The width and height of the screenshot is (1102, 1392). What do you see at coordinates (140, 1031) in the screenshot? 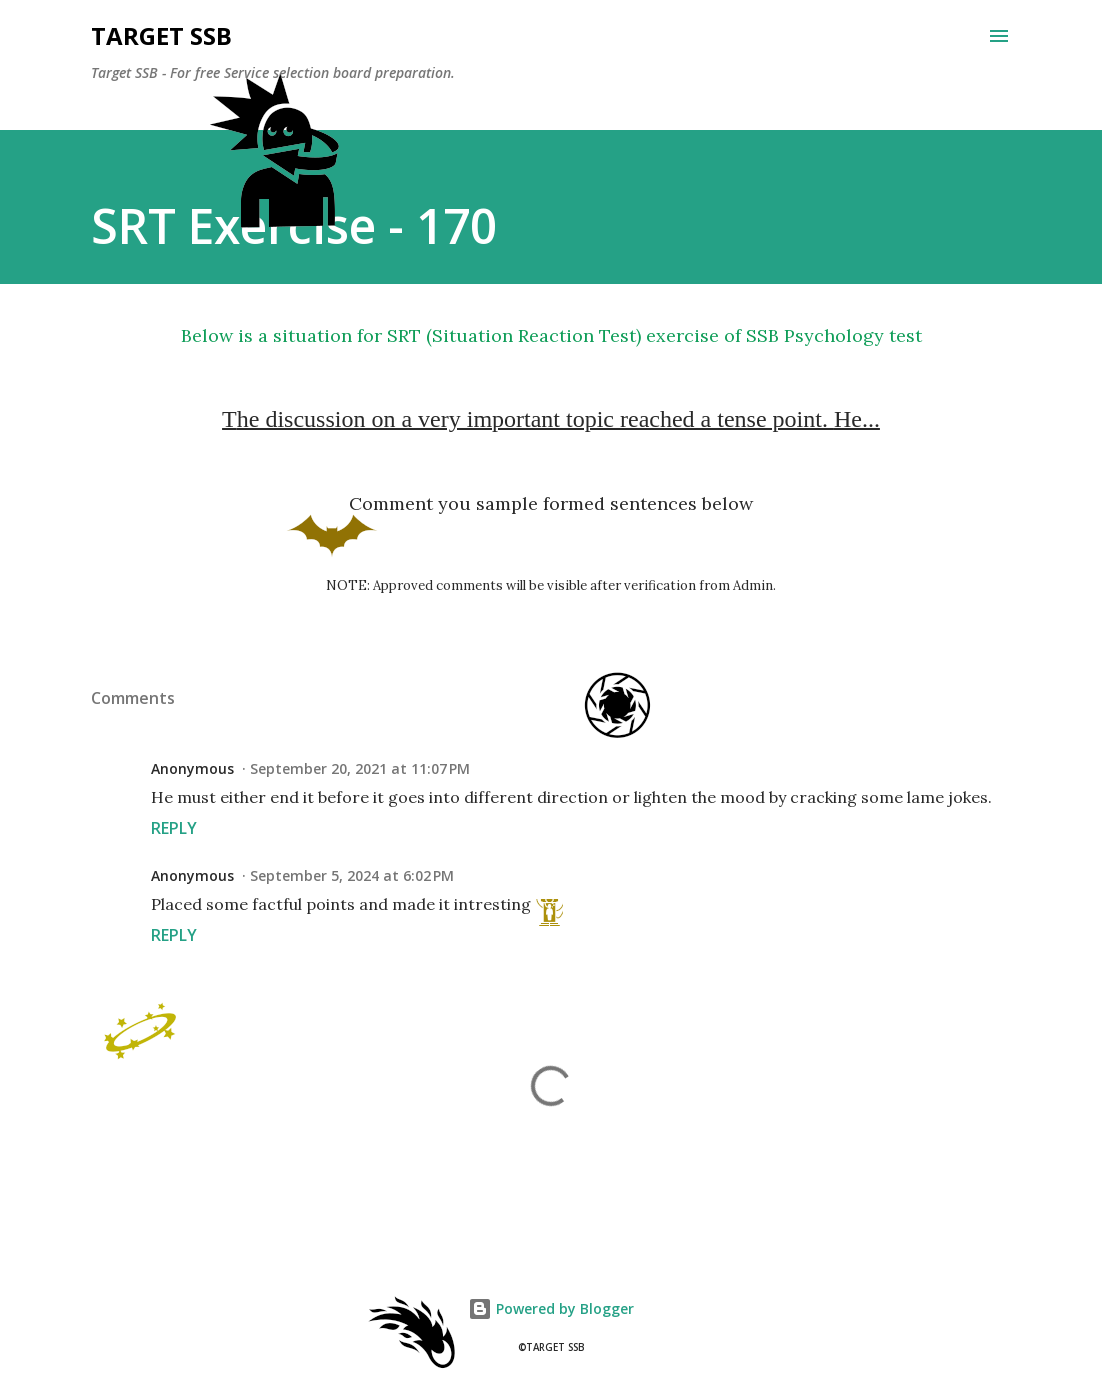
I see `indicates a dizzy or stunned status effect` at bounding box center [140, 1031].